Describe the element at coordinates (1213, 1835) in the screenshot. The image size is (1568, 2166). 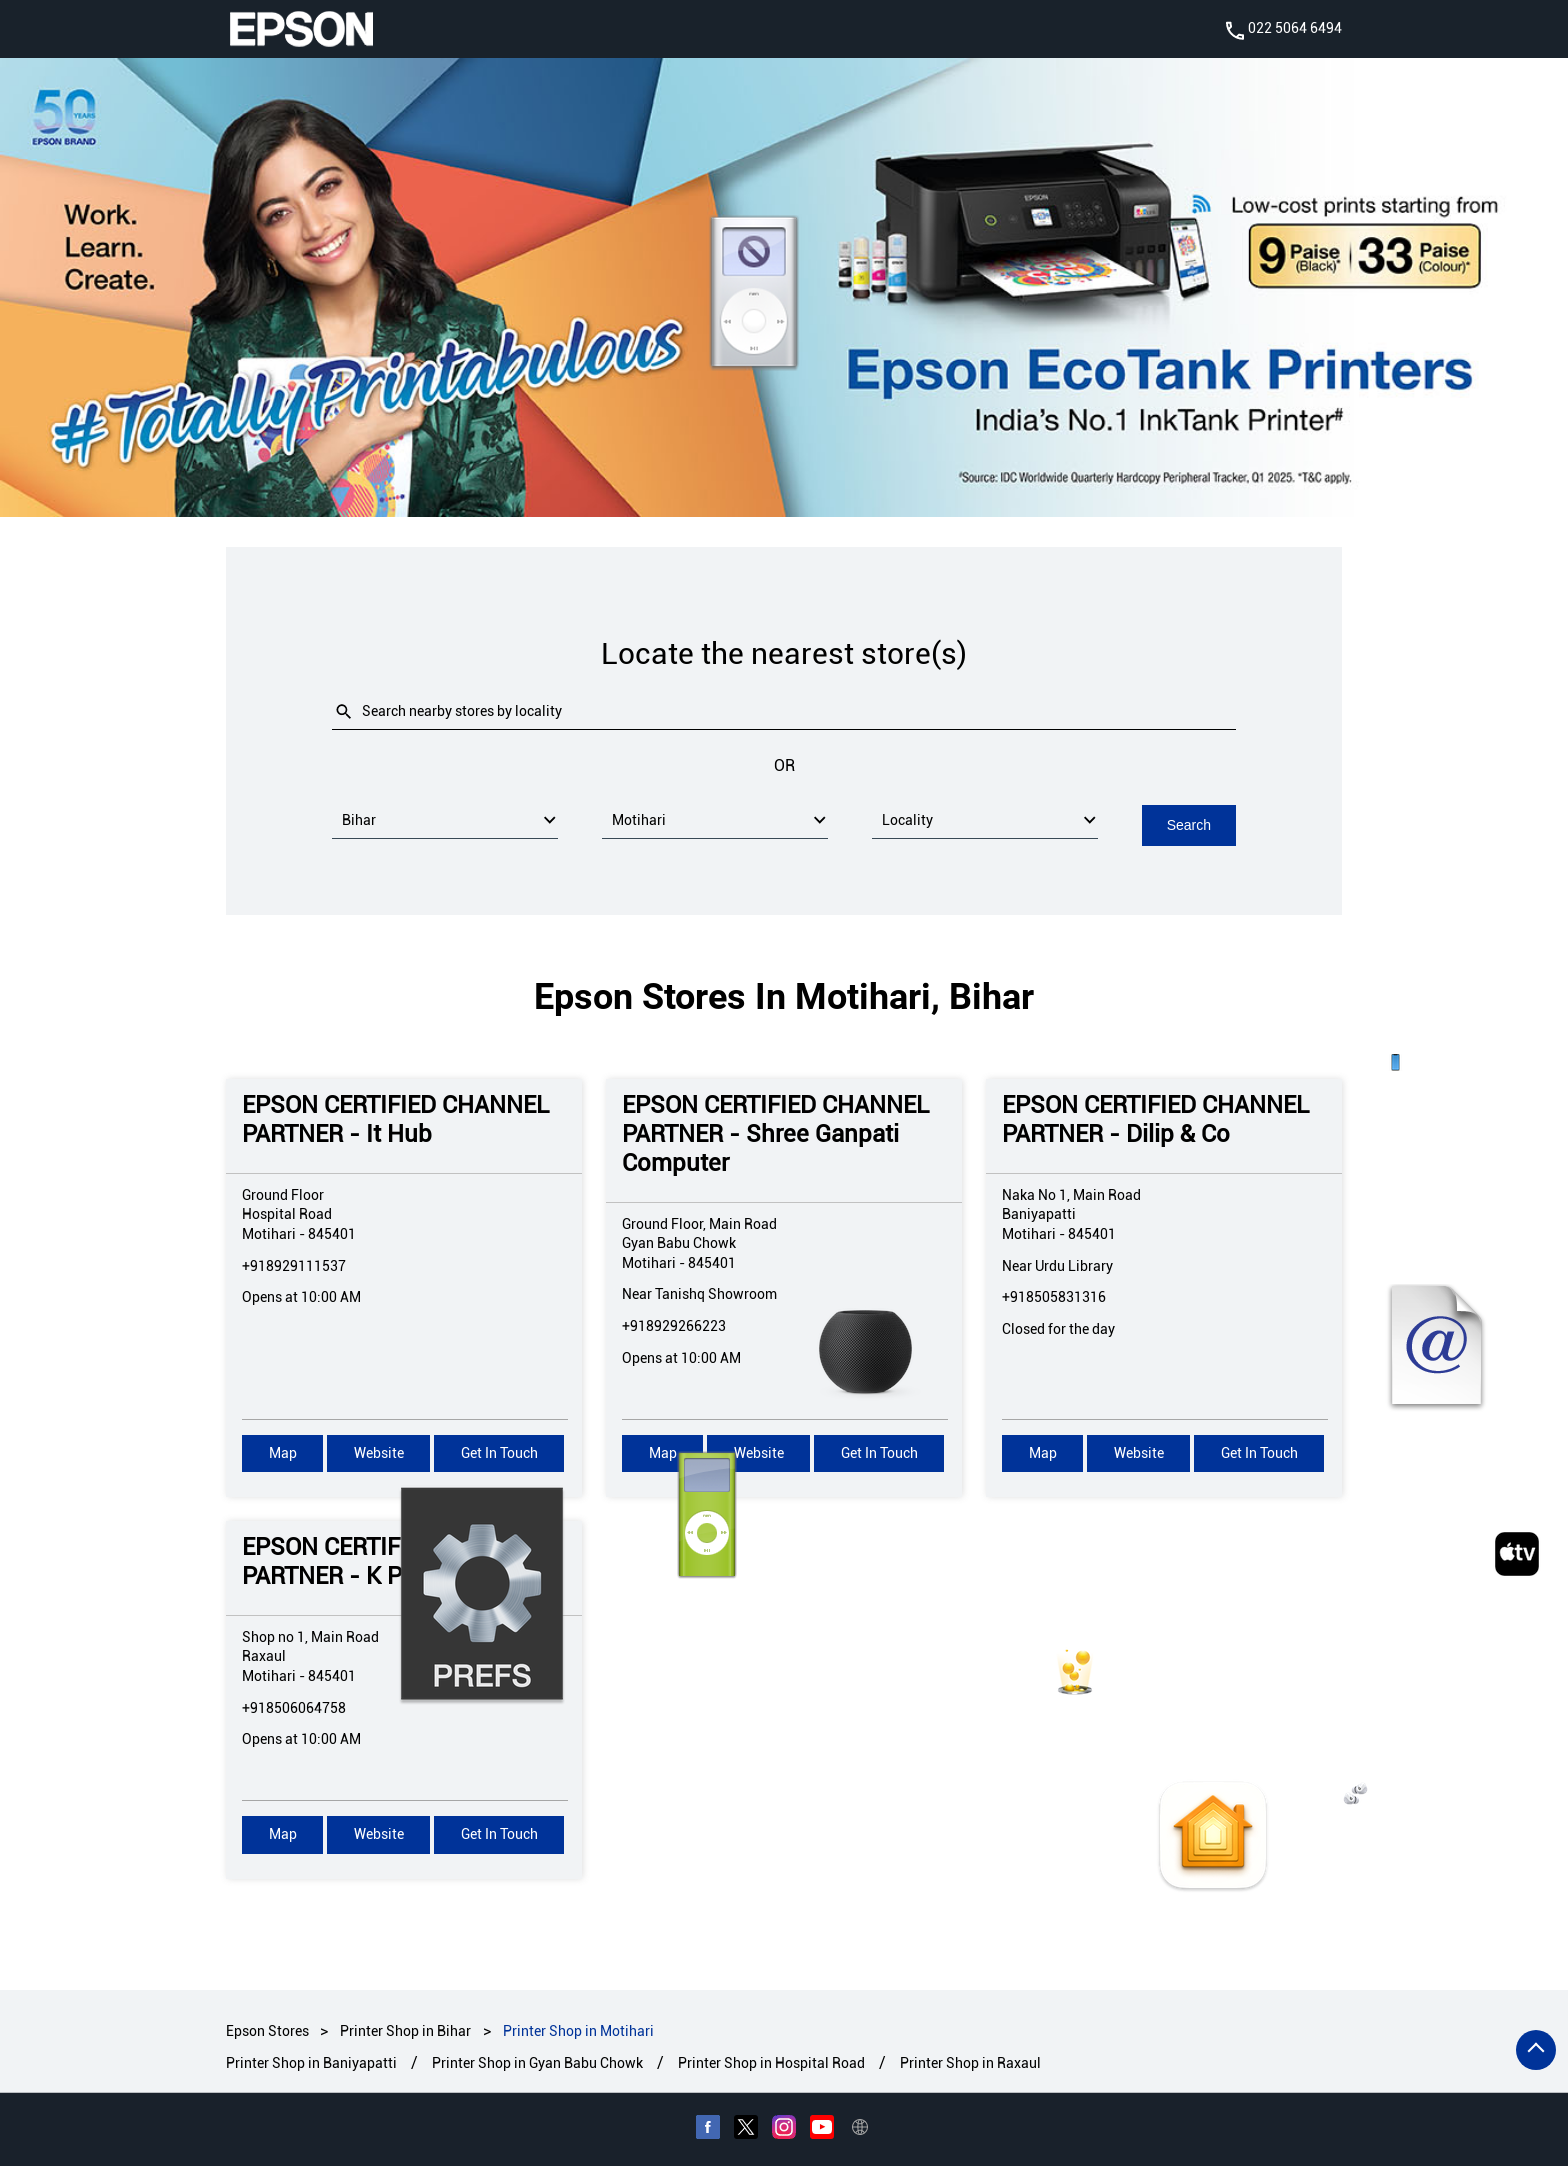
I see `open the home app to control smart home devices` at that location.